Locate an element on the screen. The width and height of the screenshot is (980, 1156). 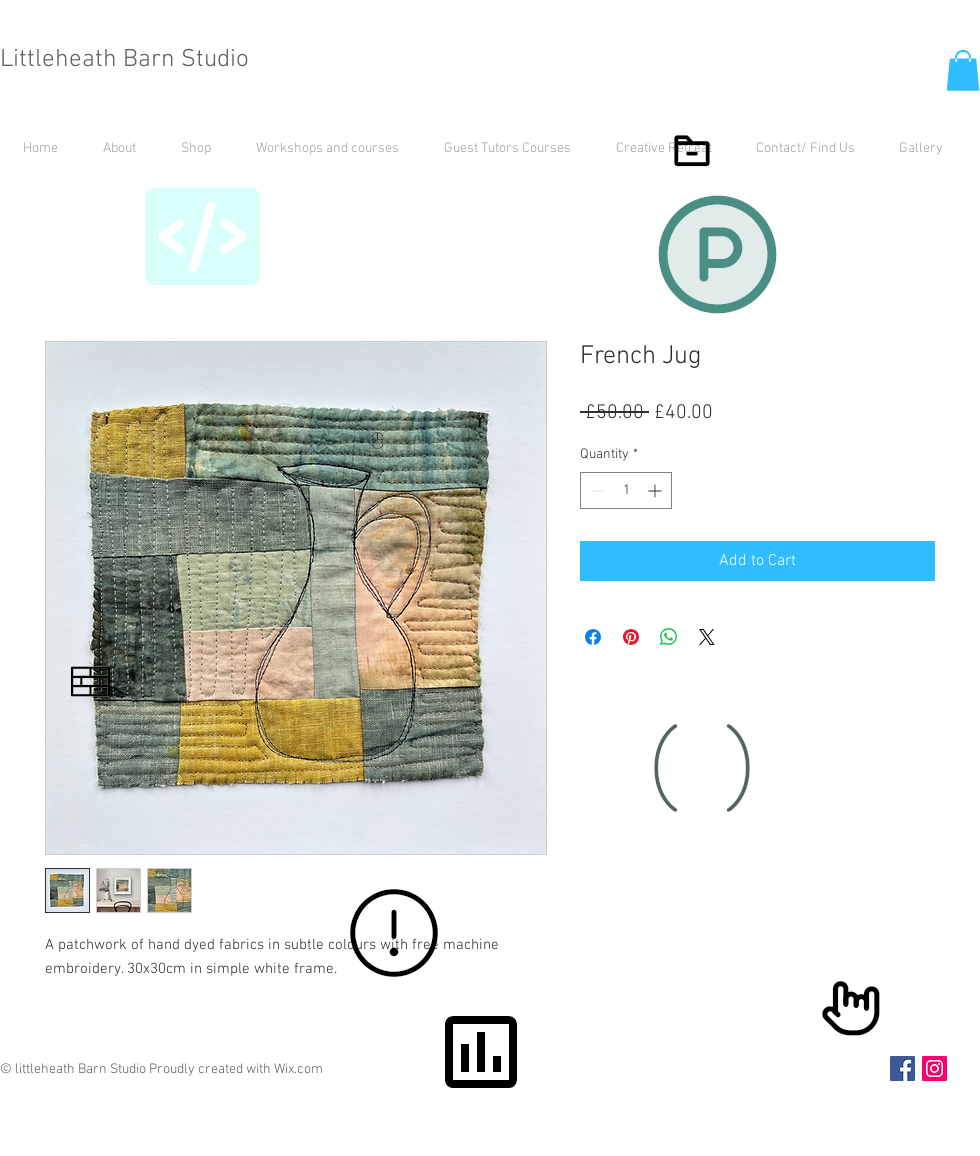
insert parentheses or brackets in text is located at coordinates (702, 768).